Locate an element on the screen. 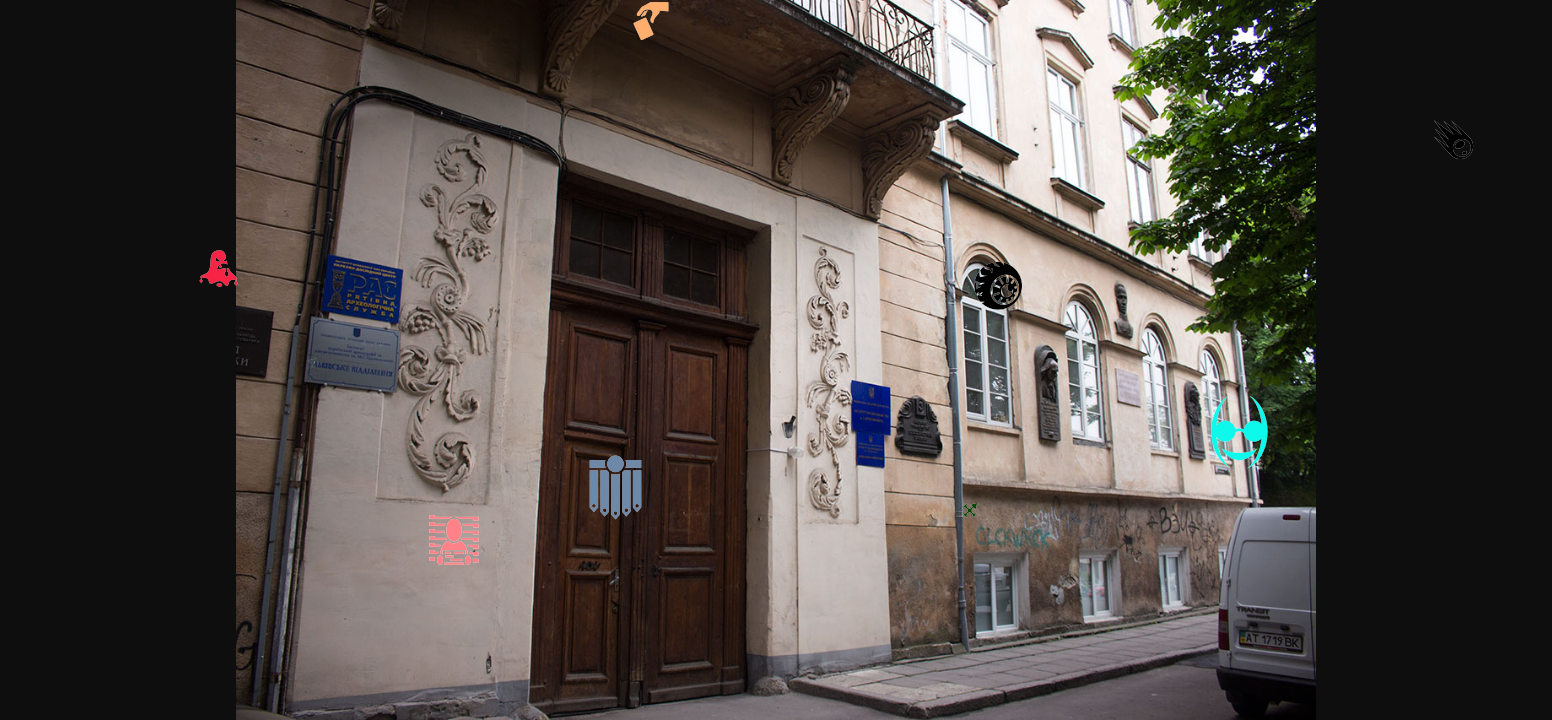  select the mad scientist character class is located at coordinates (1240, 431).